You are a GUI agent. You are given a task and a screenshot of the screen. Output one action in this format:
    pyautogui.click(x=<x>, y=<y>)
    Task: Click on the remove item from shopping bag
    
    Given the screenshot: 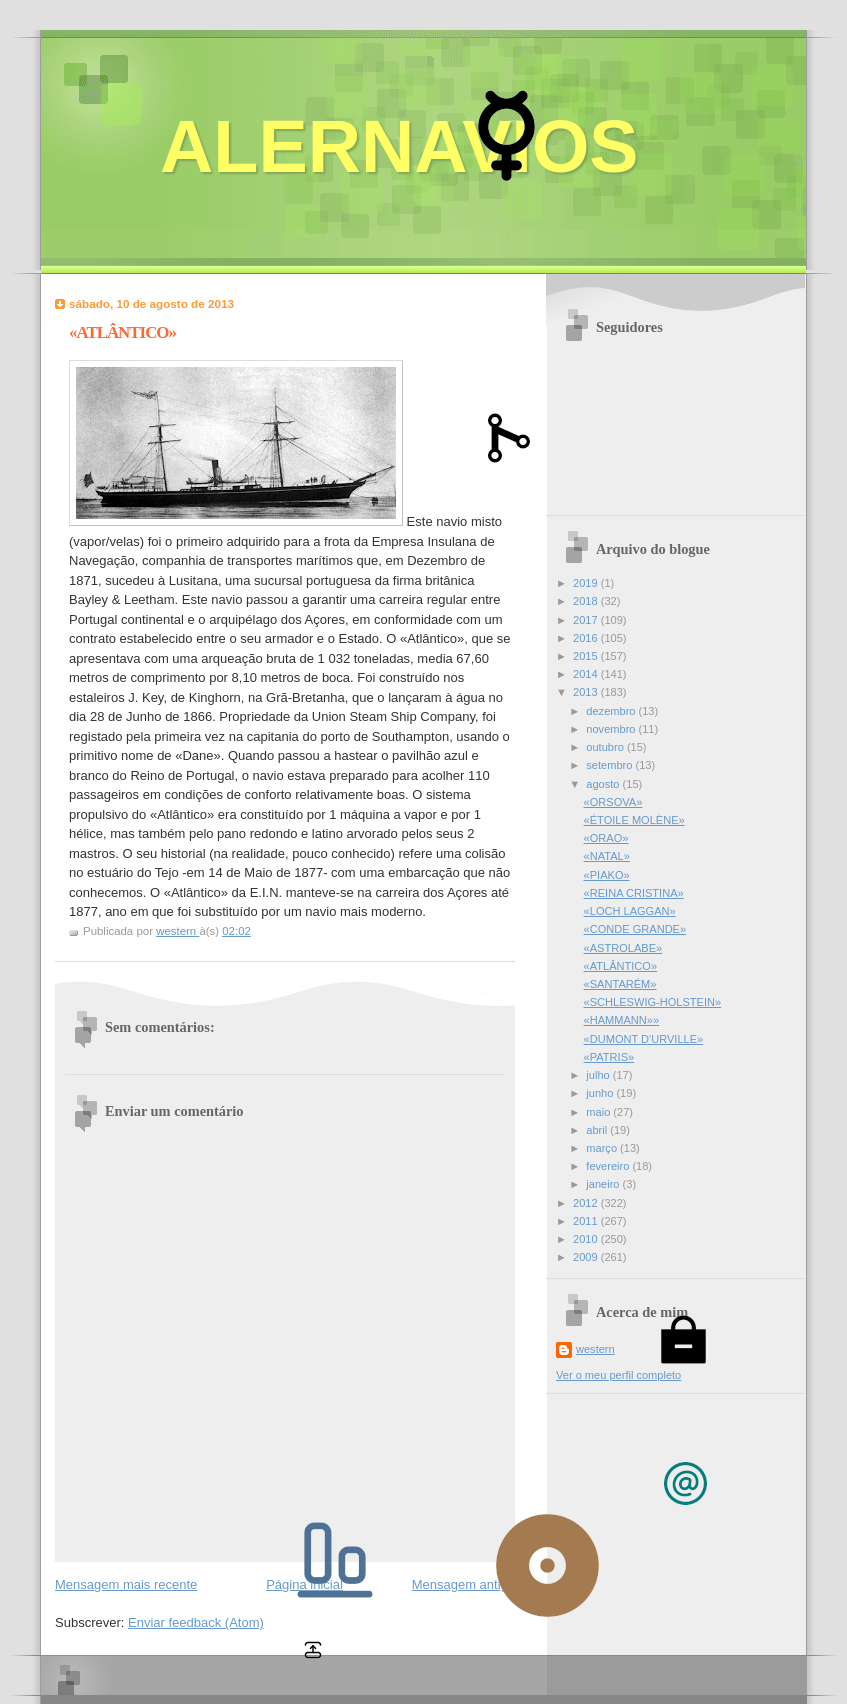 What is the action you would take?
    pyautogui.click(x=683, y=1339)
    